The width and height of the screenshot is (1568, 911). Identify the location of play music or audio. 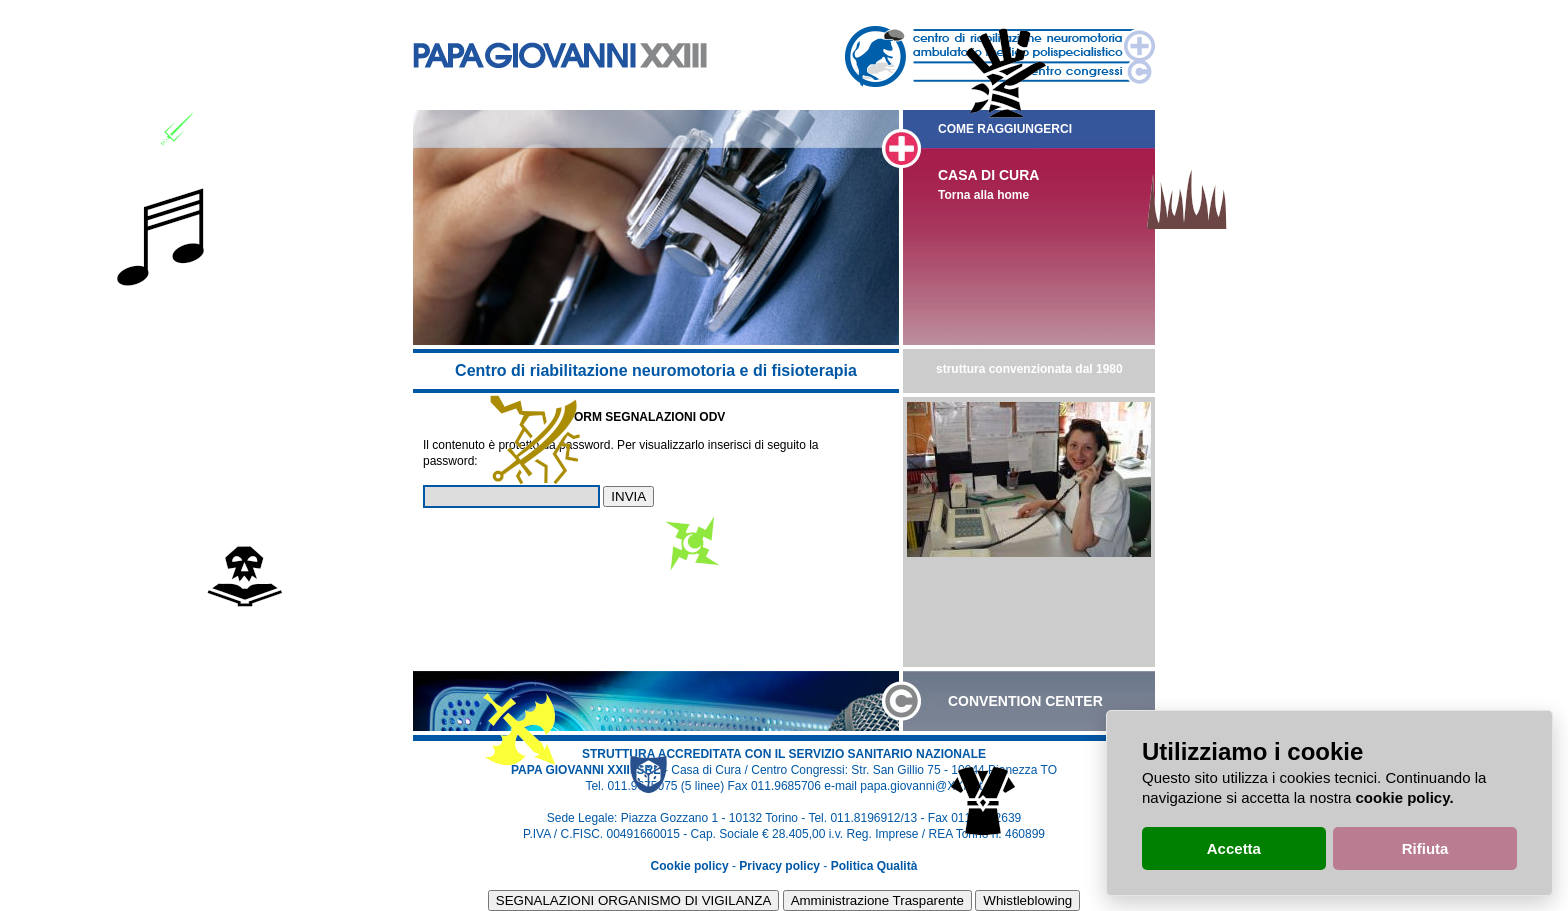
(162, 237).